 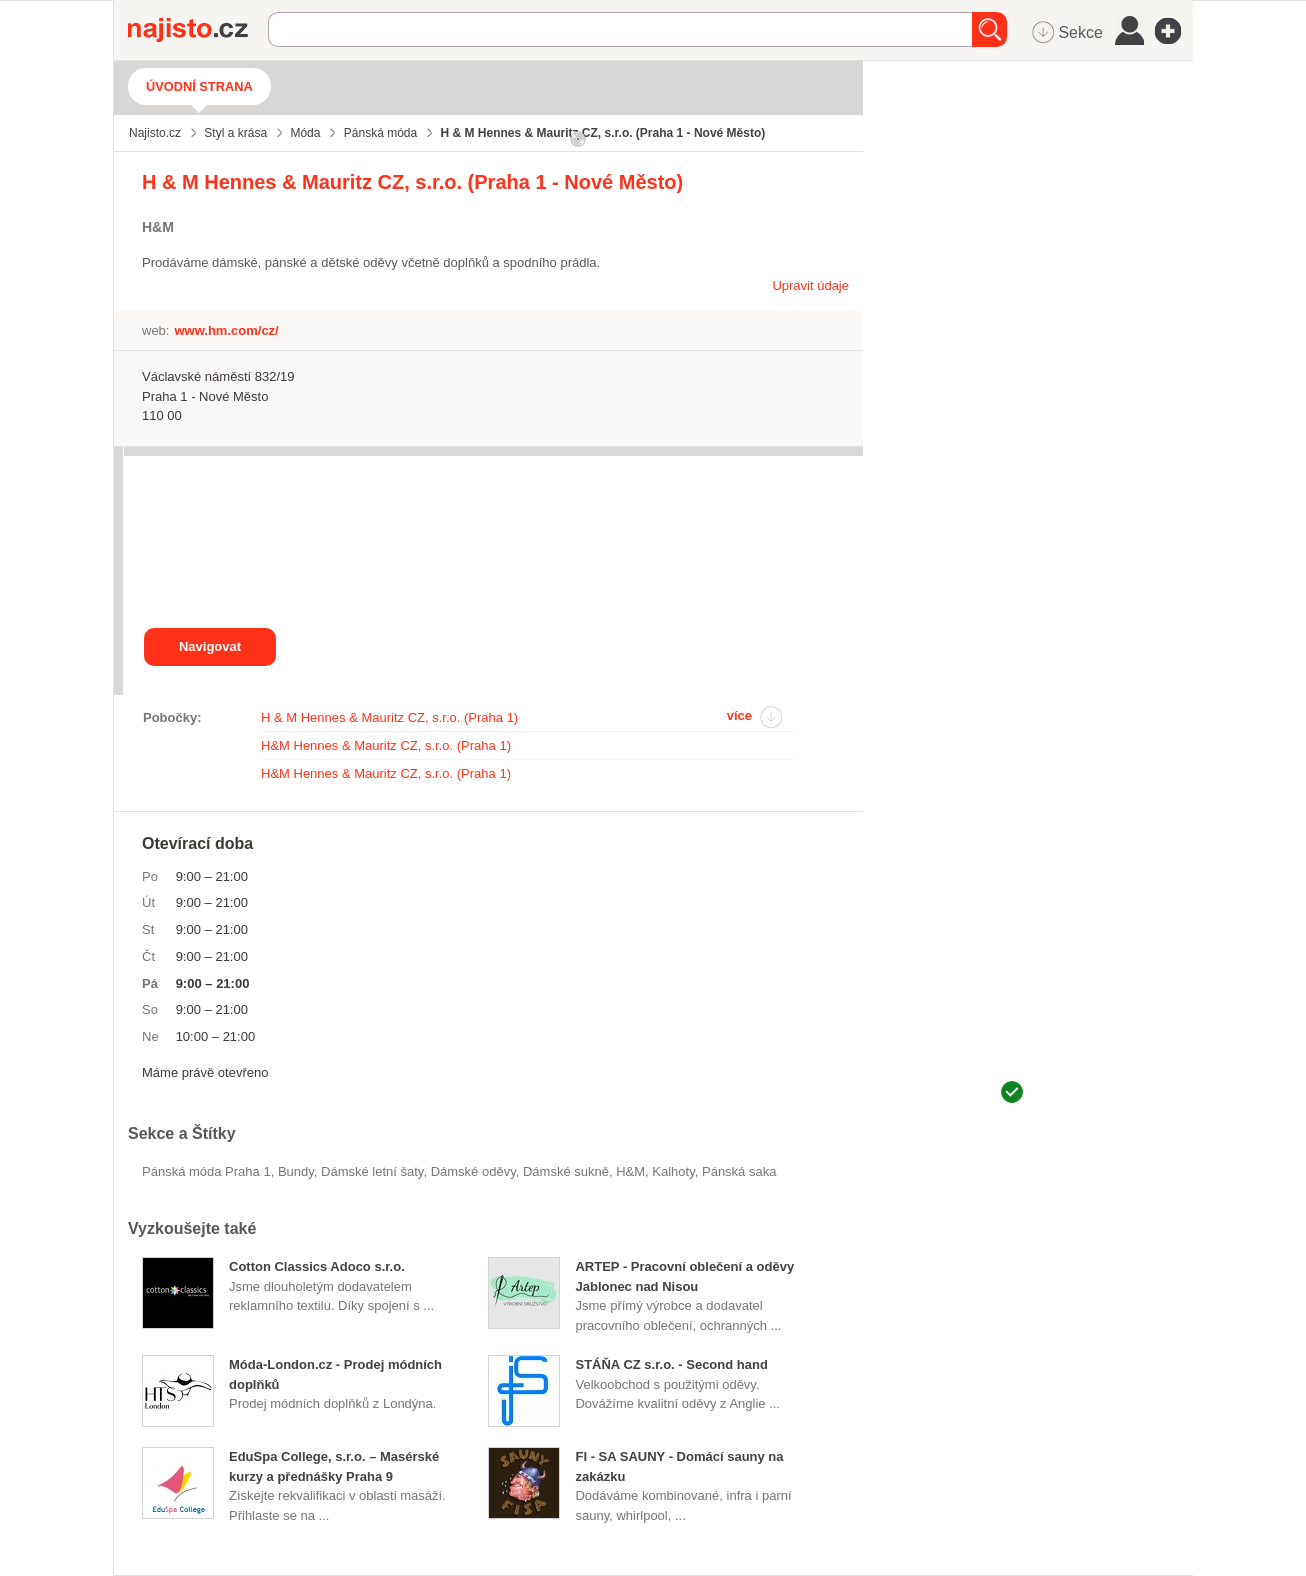 What do you see at coordinates (1012, 1092) in the screenshot?
I see `confirm or accept an action` at bounding box center [1012, 1092].